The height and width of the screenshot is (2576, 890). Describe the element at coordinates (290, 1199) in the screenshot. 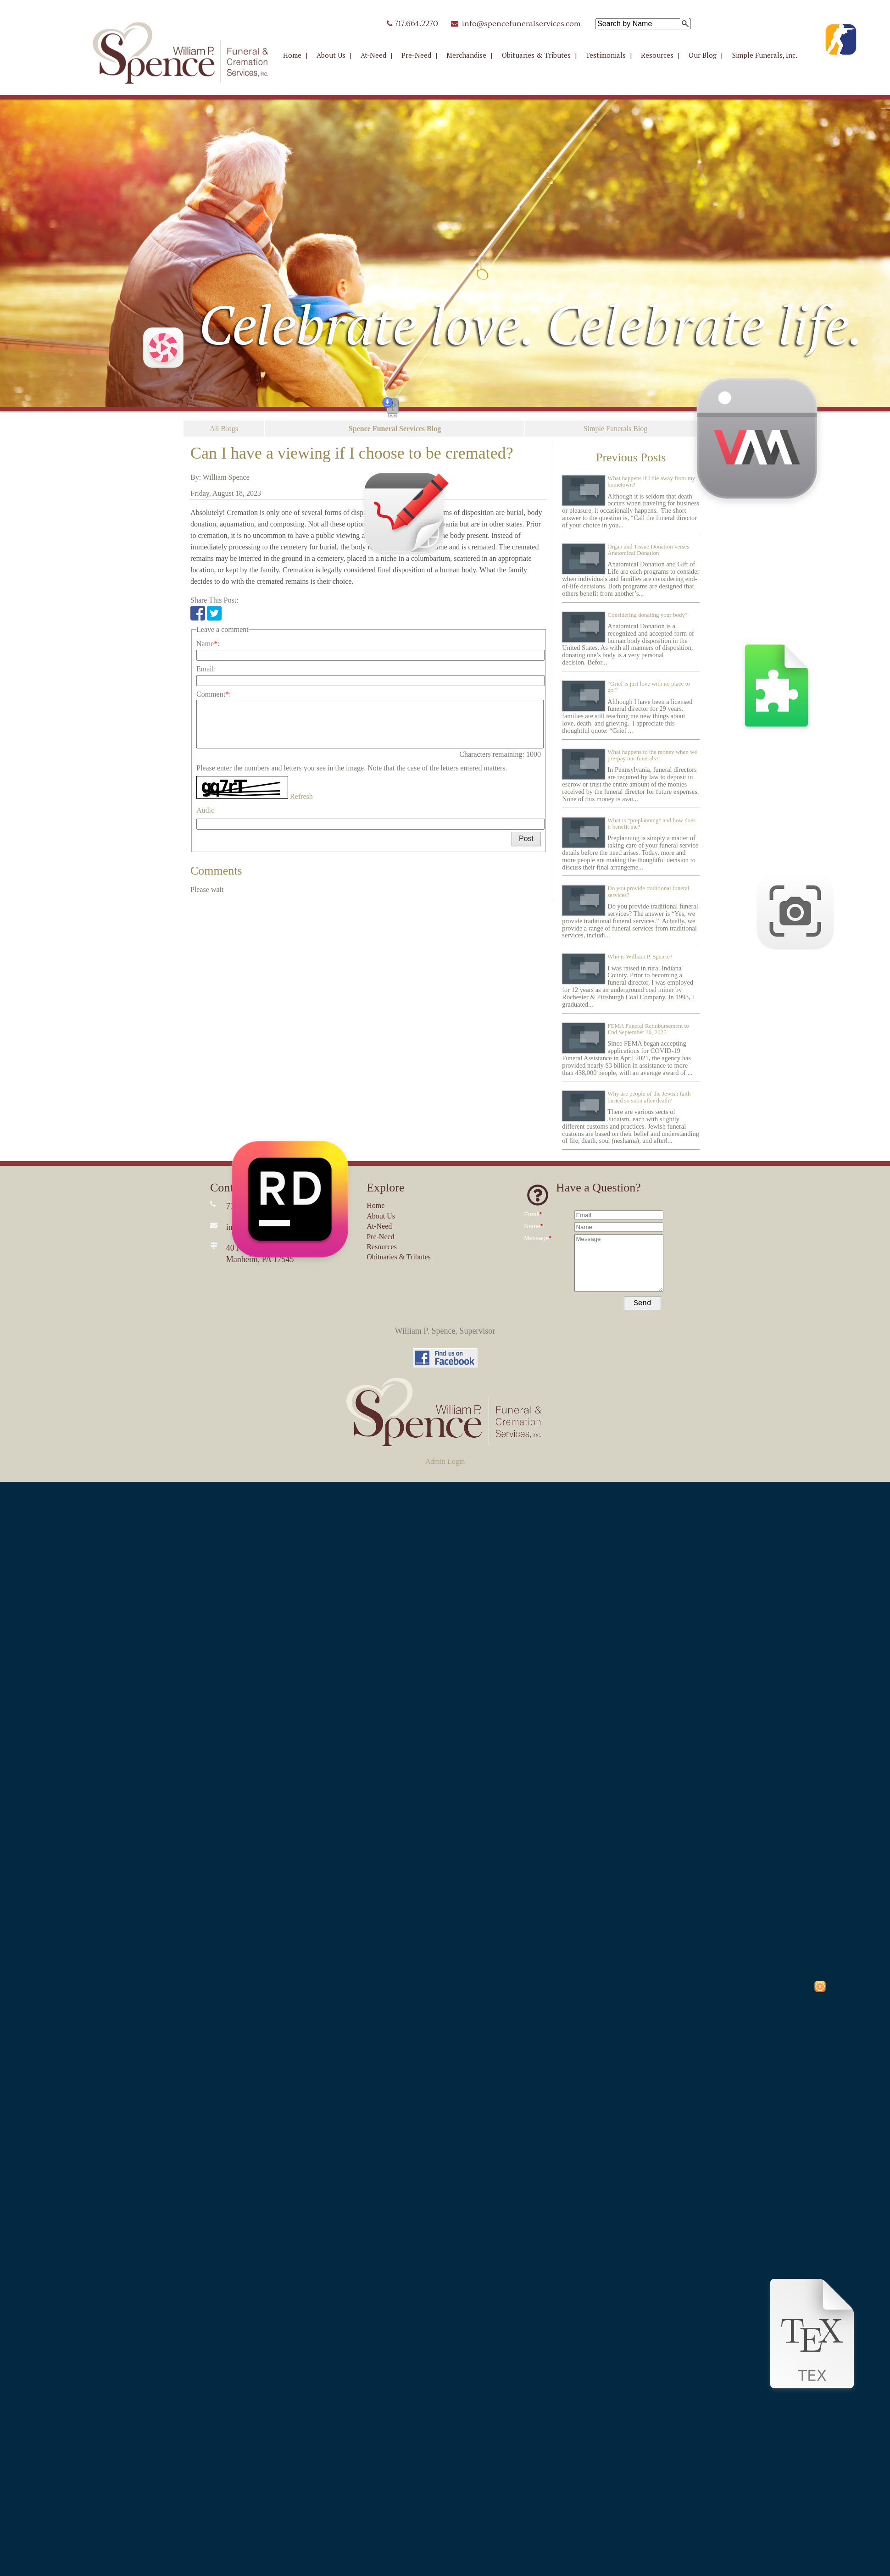

I see `open JetBrains Rider IDE` at that location.